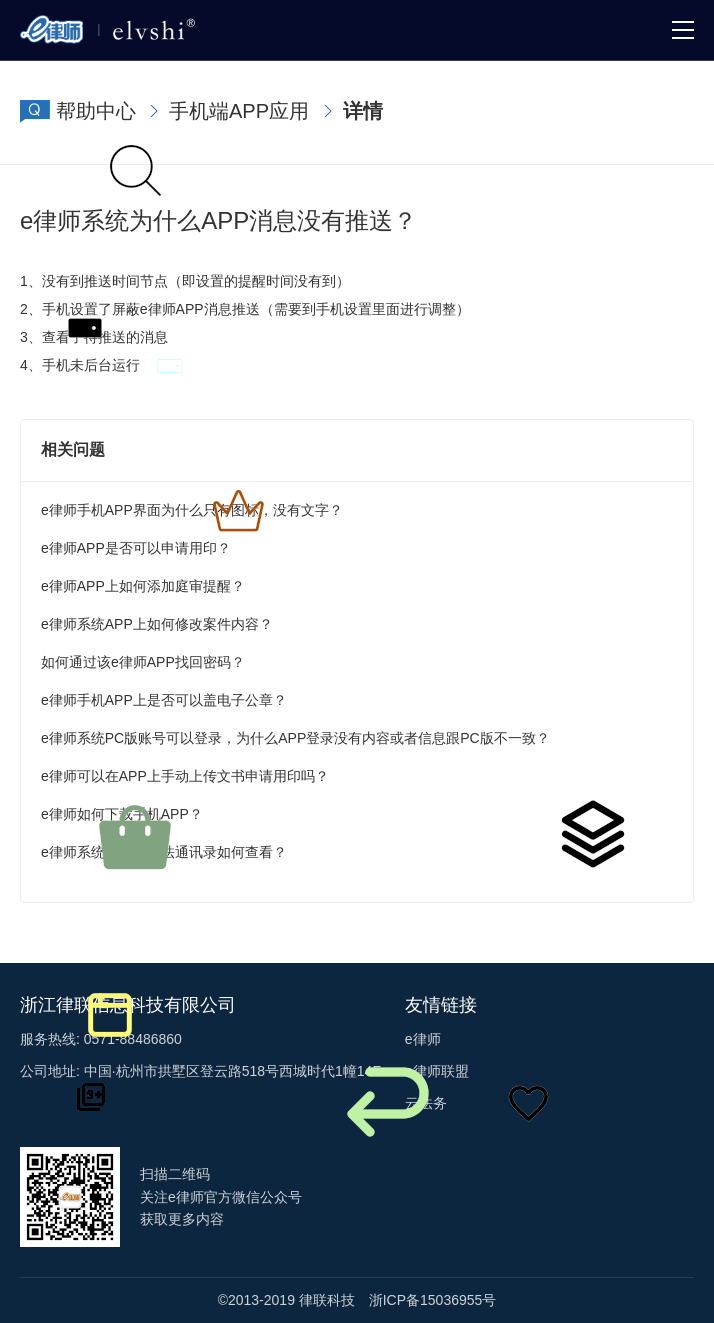 Image resolution: width=714 pixels, height=1323 pixels. What do you see at coordinates (528, 1103) in the screenshot?
I see `add item to favorites` at bounding box center [528, 1103].